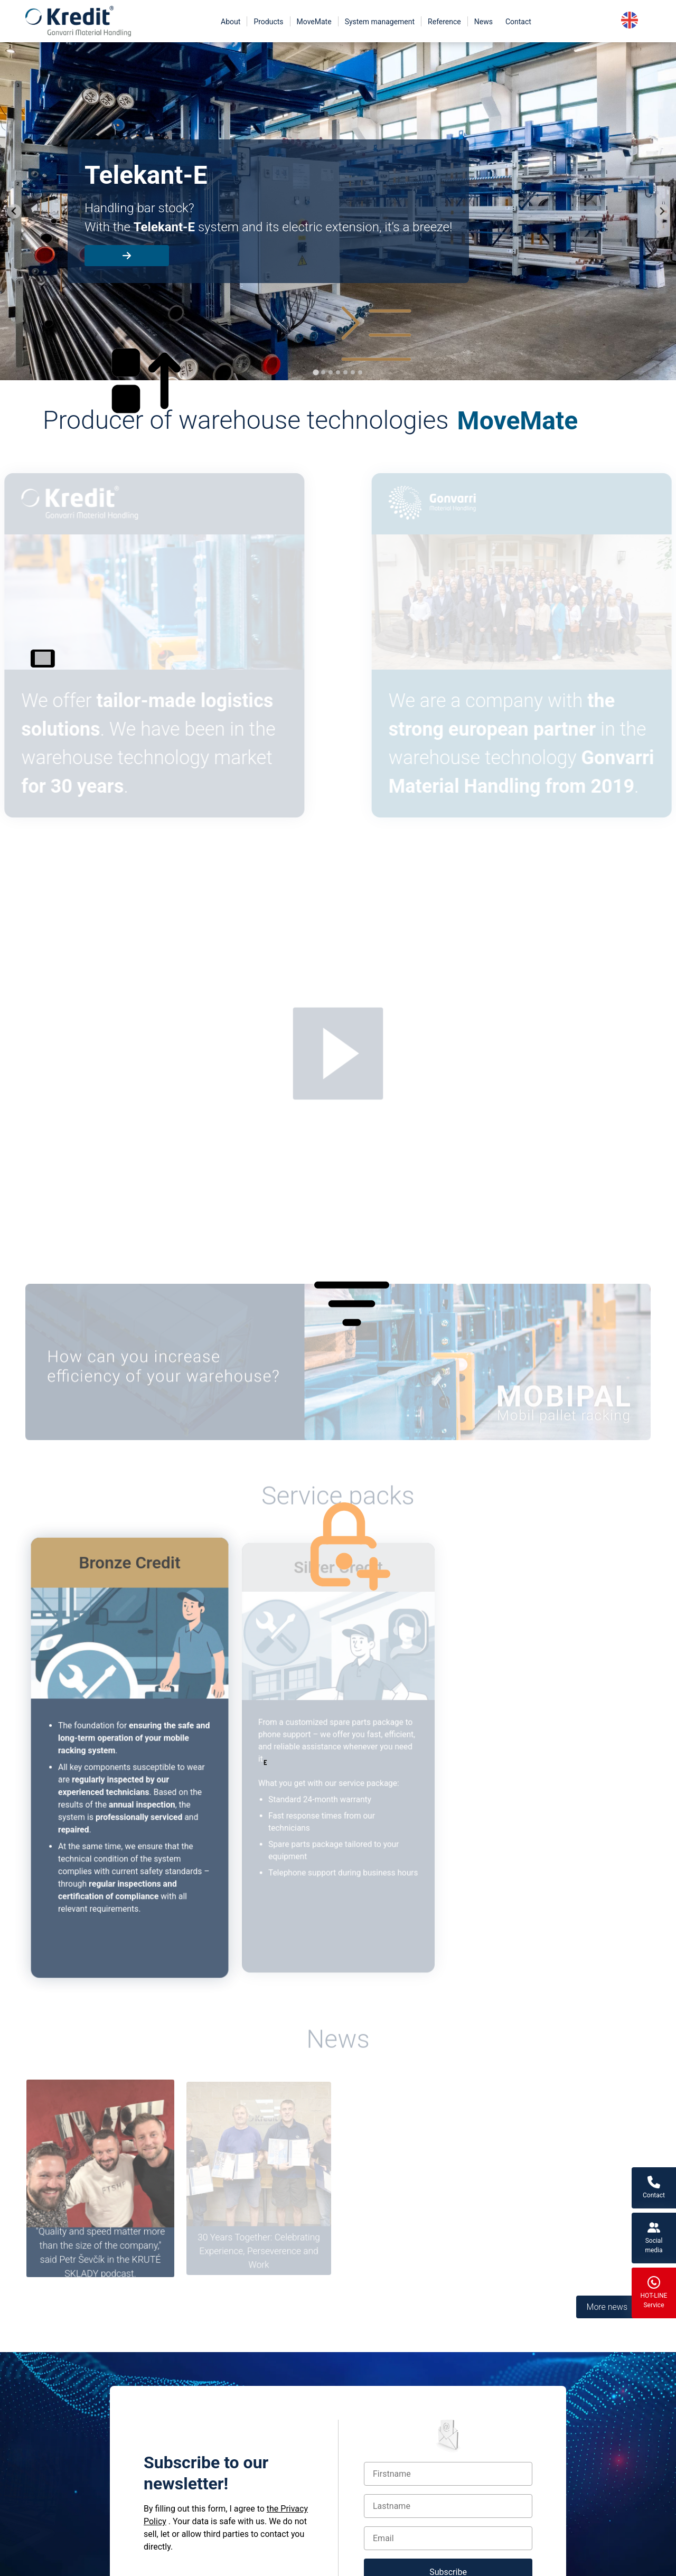 This screenshot has width=676, height=2576. Describe the element at coordinates (344, 1544) in the screenshot. I see `add a new password or security credential` at that location.